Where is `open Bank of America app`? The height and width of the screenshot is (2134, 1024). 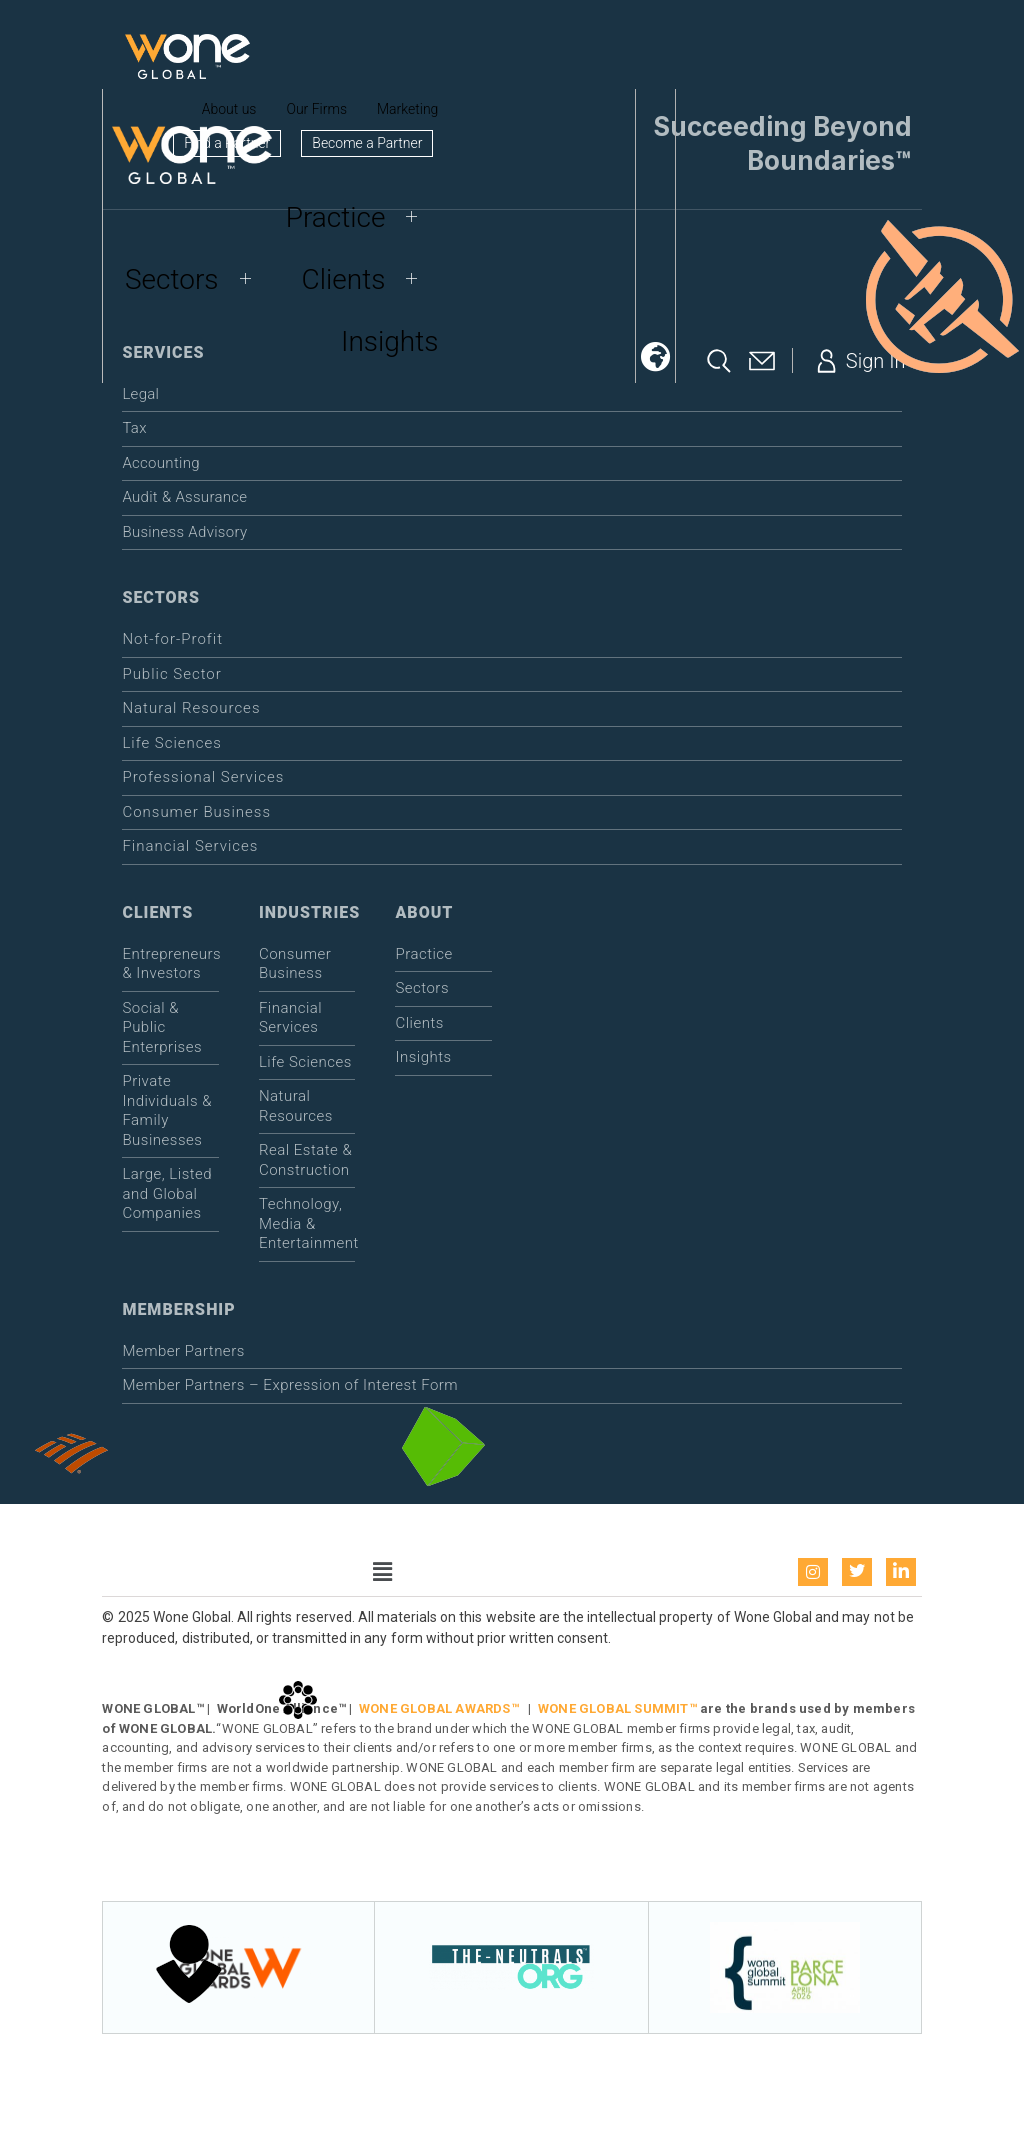
open Bank of America app is located at coordinates (71, 1453).